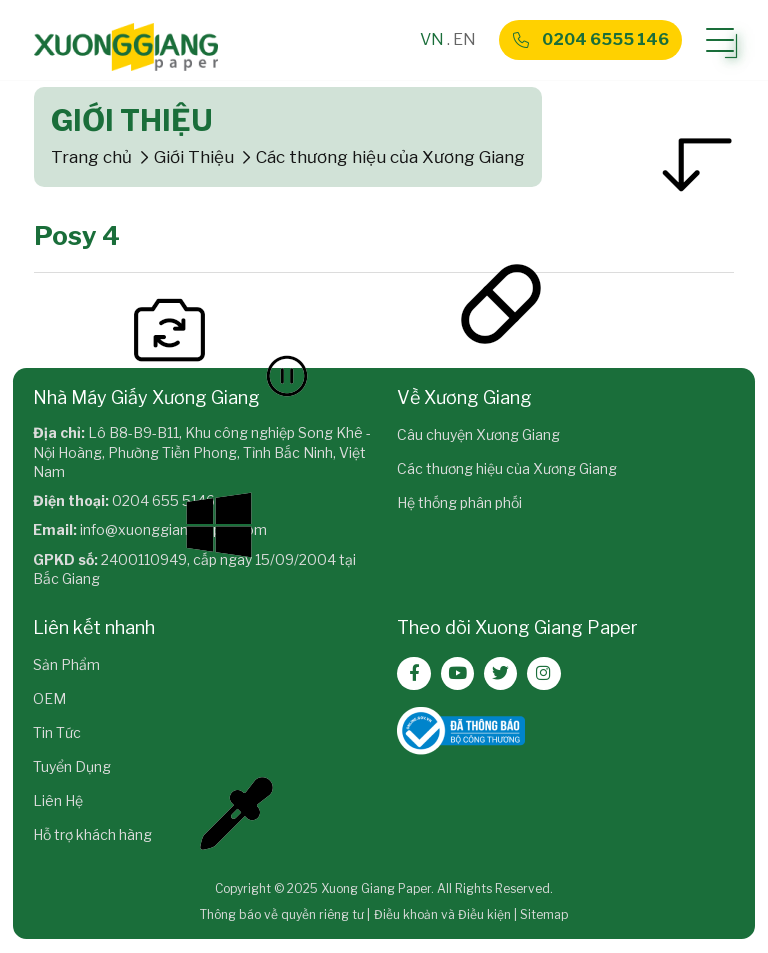 The image size is (768, 953). Describe the element at coordinates (287, 376) in the screenshot. I see `pause media playback` at that location.